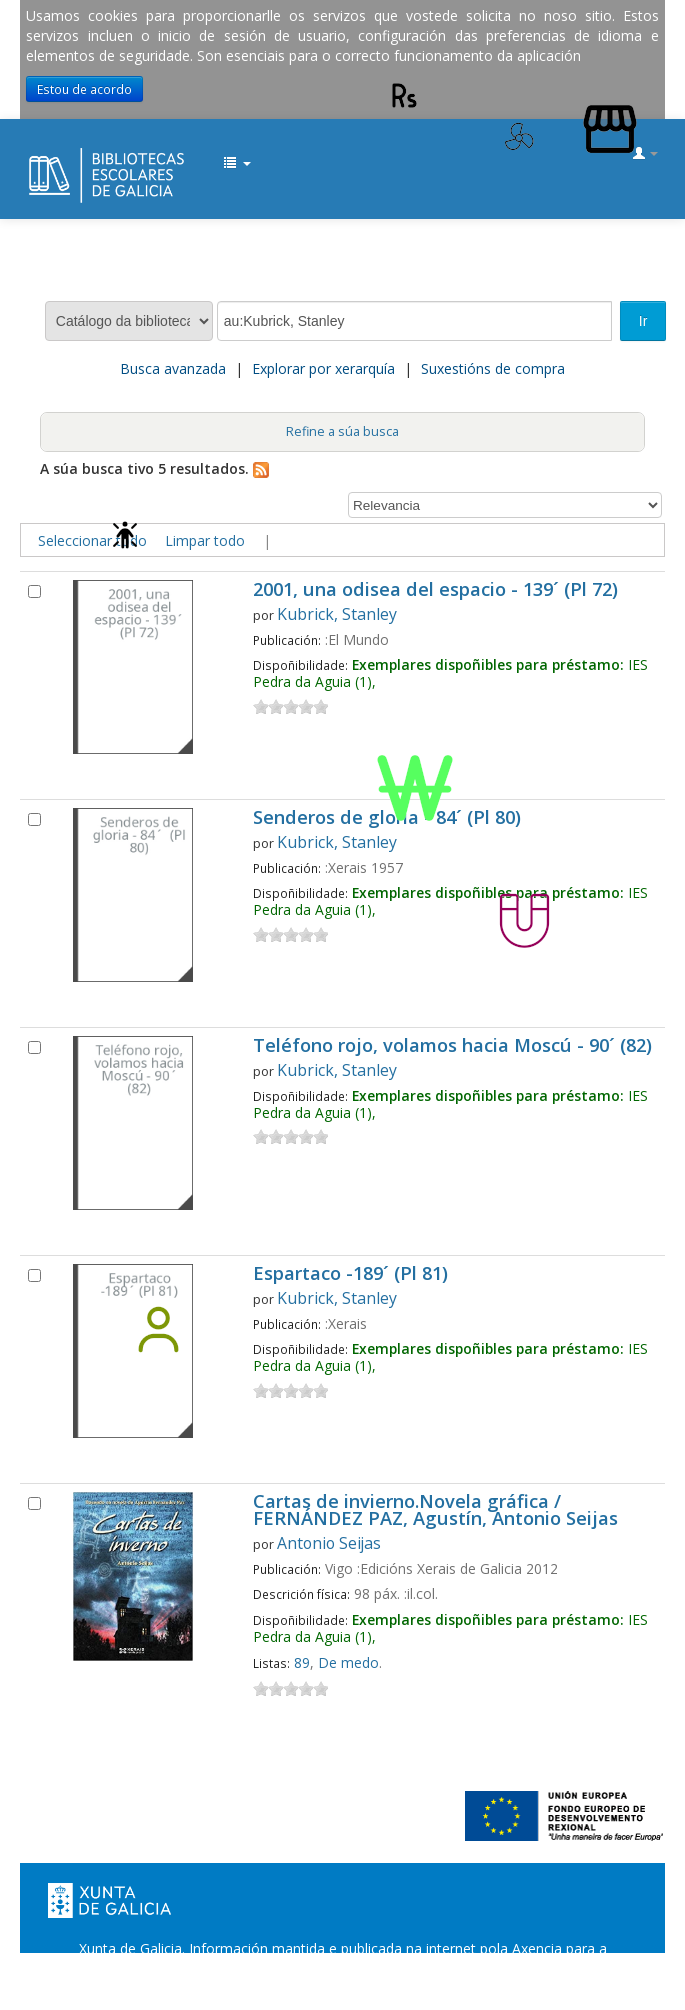 The width and height of the screenshot is (685, 2010). I want to click on browse nearby shops or stores, so click(610, 129).